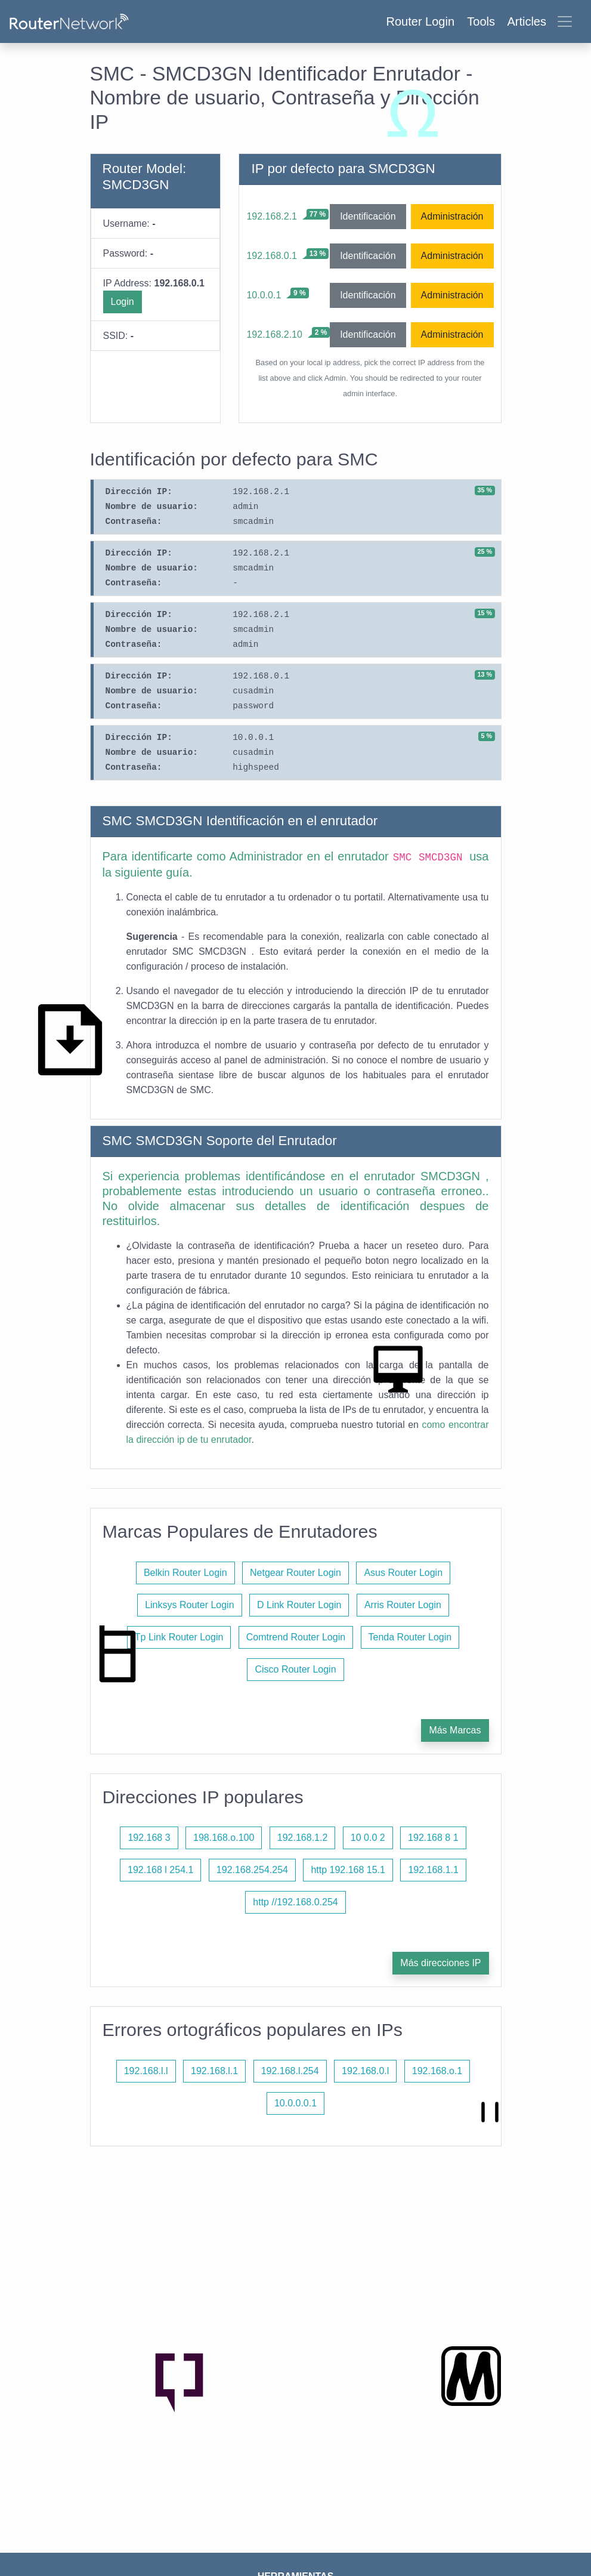  Describe the element at coordinates (70, 1039) in the screenshot. I see `download this file` at that location.